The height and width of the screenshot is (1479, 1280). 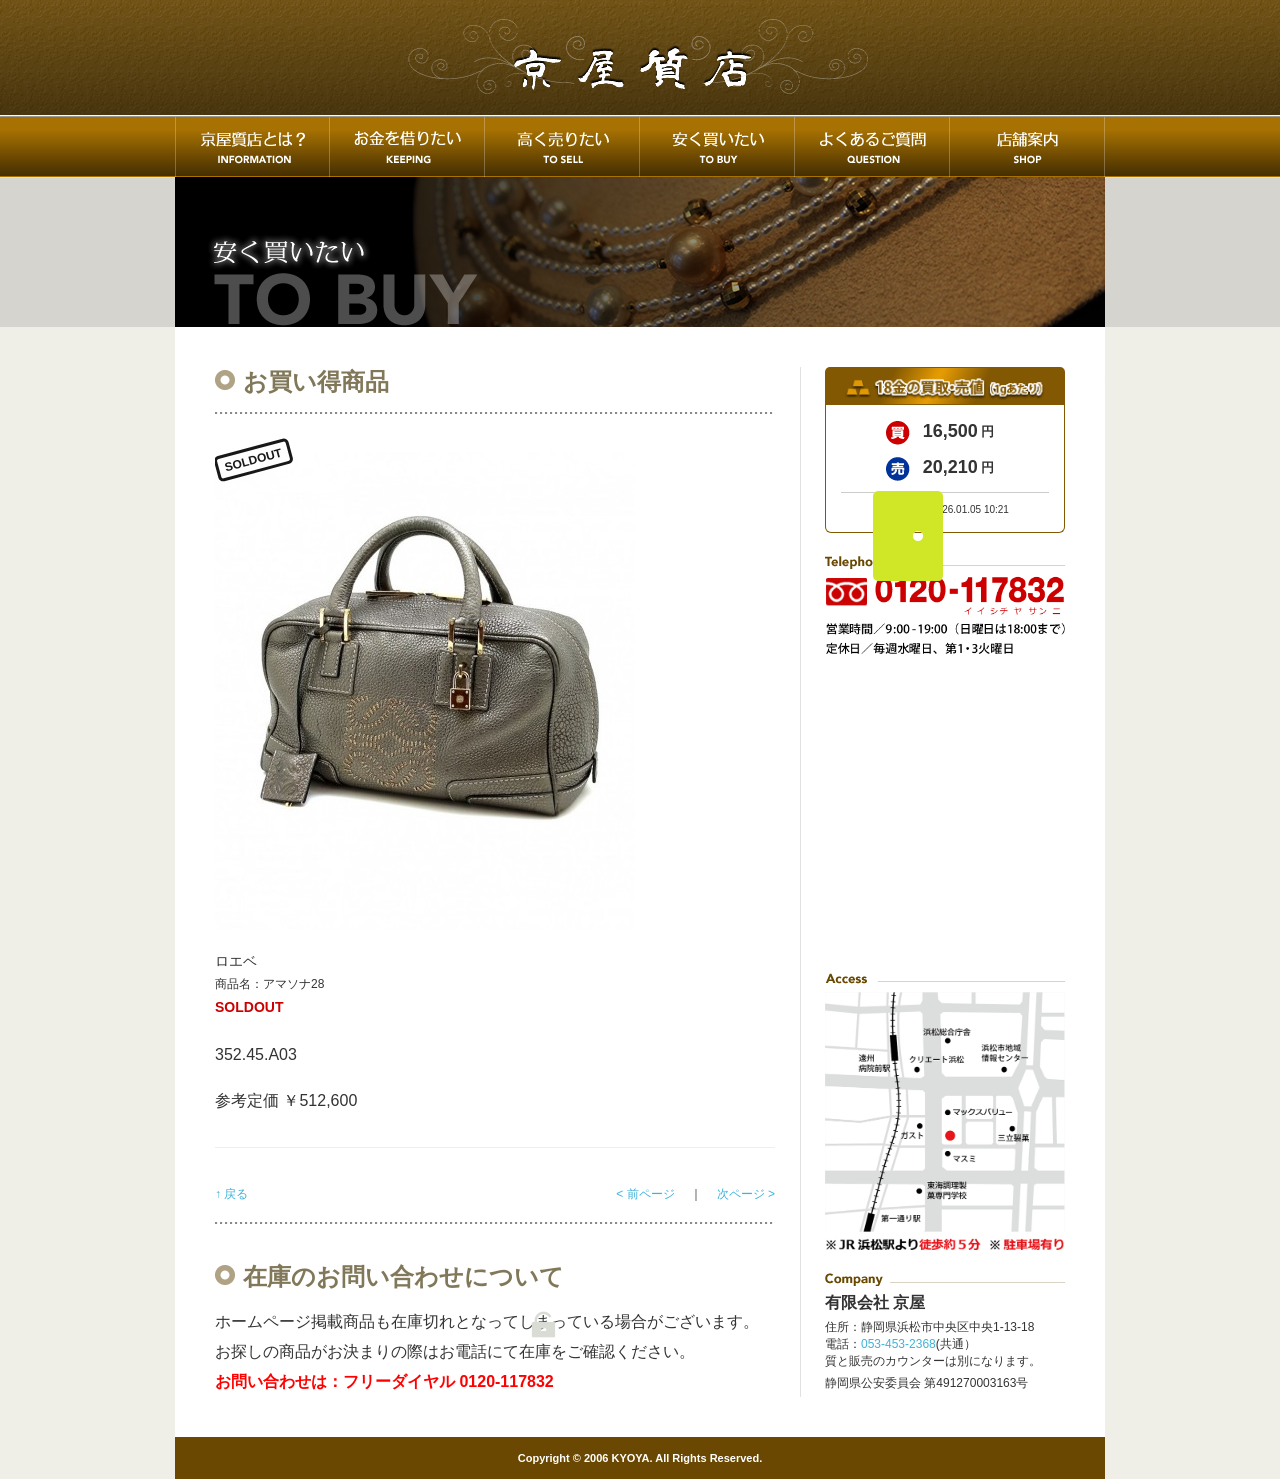 What do you see at coordinates (908, 536) in the screenshot?
I see `exit or log out of the application` at bounding box center [908, 536].